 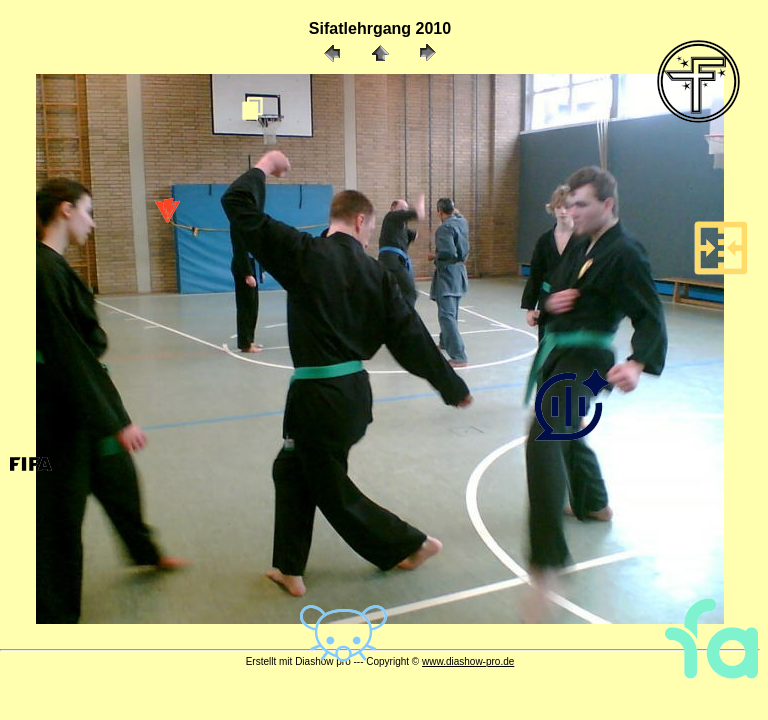 What do you see at coordinates (721, 248) in the screenshot?
I see `merge selected cells horizontally in a table` at bounding box center [721, 248].